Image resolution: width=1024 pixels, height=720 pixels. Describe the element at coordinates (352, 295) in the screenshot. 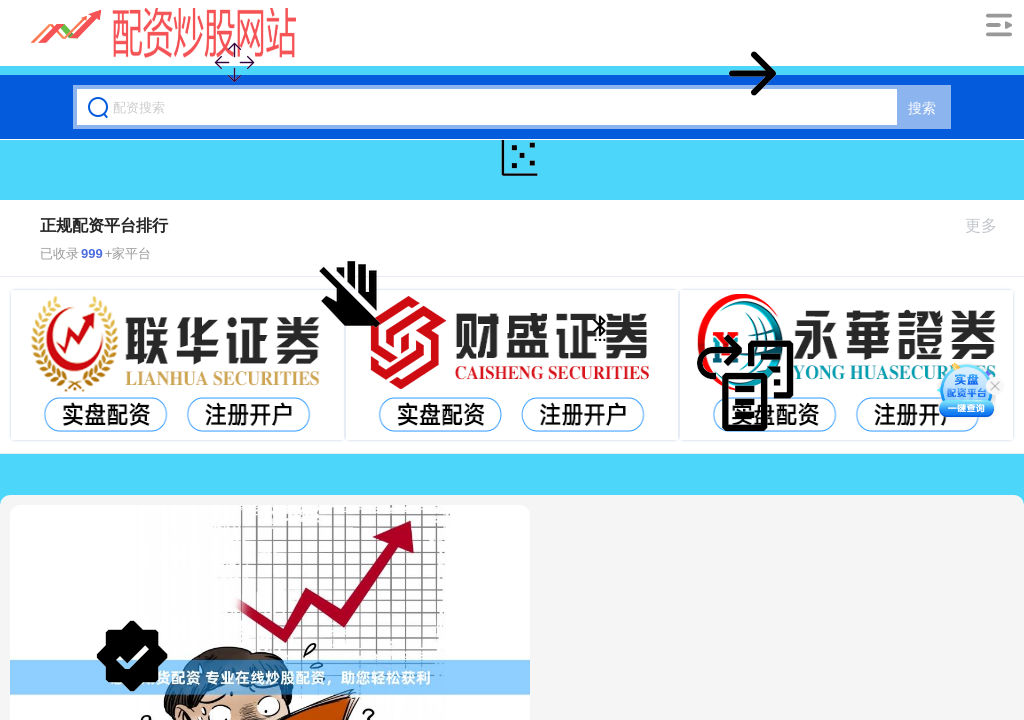

I see `do not touch - indicates touchscreen disabled` at that location.